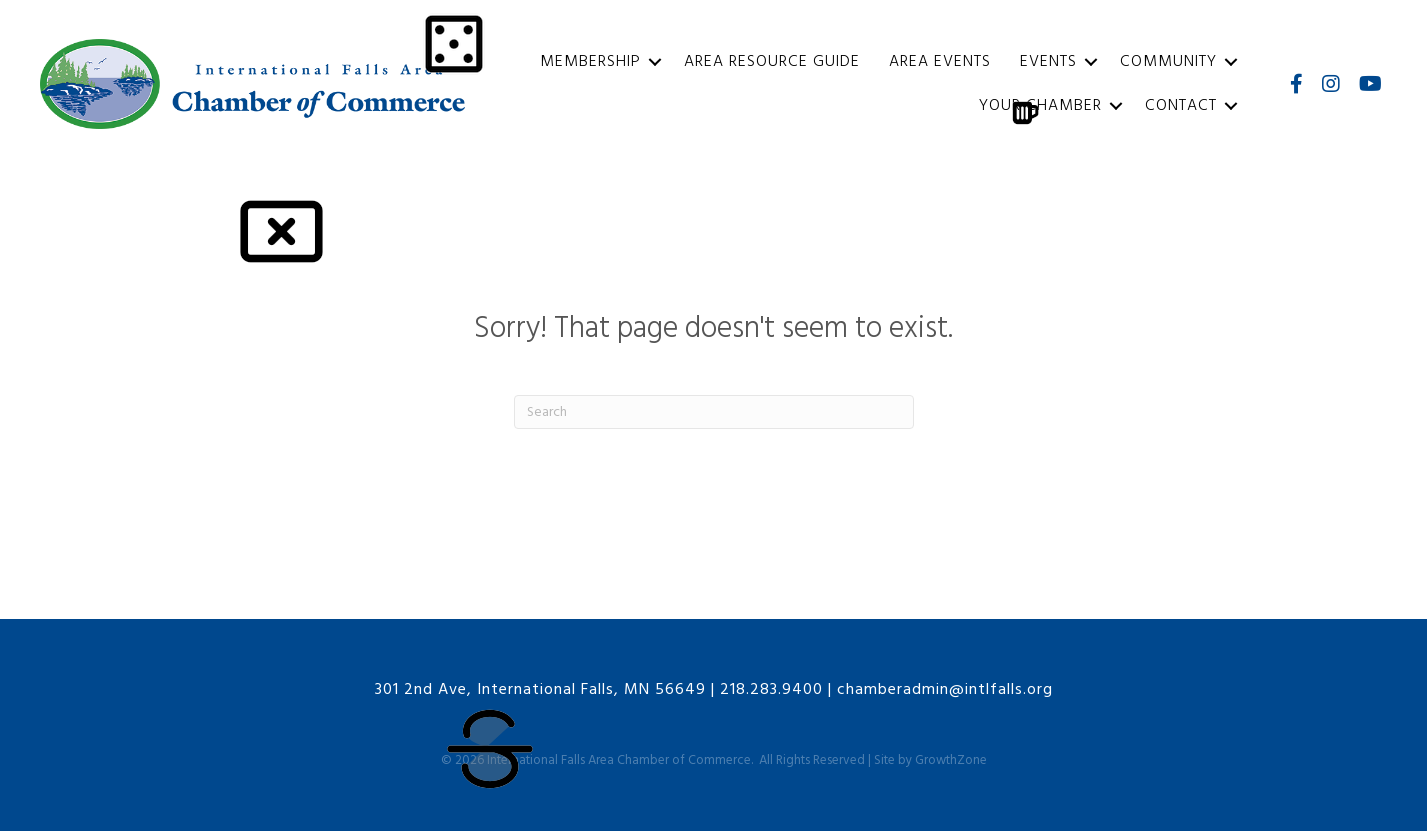 The image size is (1427, 831). Describe the element at coordinates (490, 749) in the screenshot. I see `apply strikethrough formatting to selected text` at that location.